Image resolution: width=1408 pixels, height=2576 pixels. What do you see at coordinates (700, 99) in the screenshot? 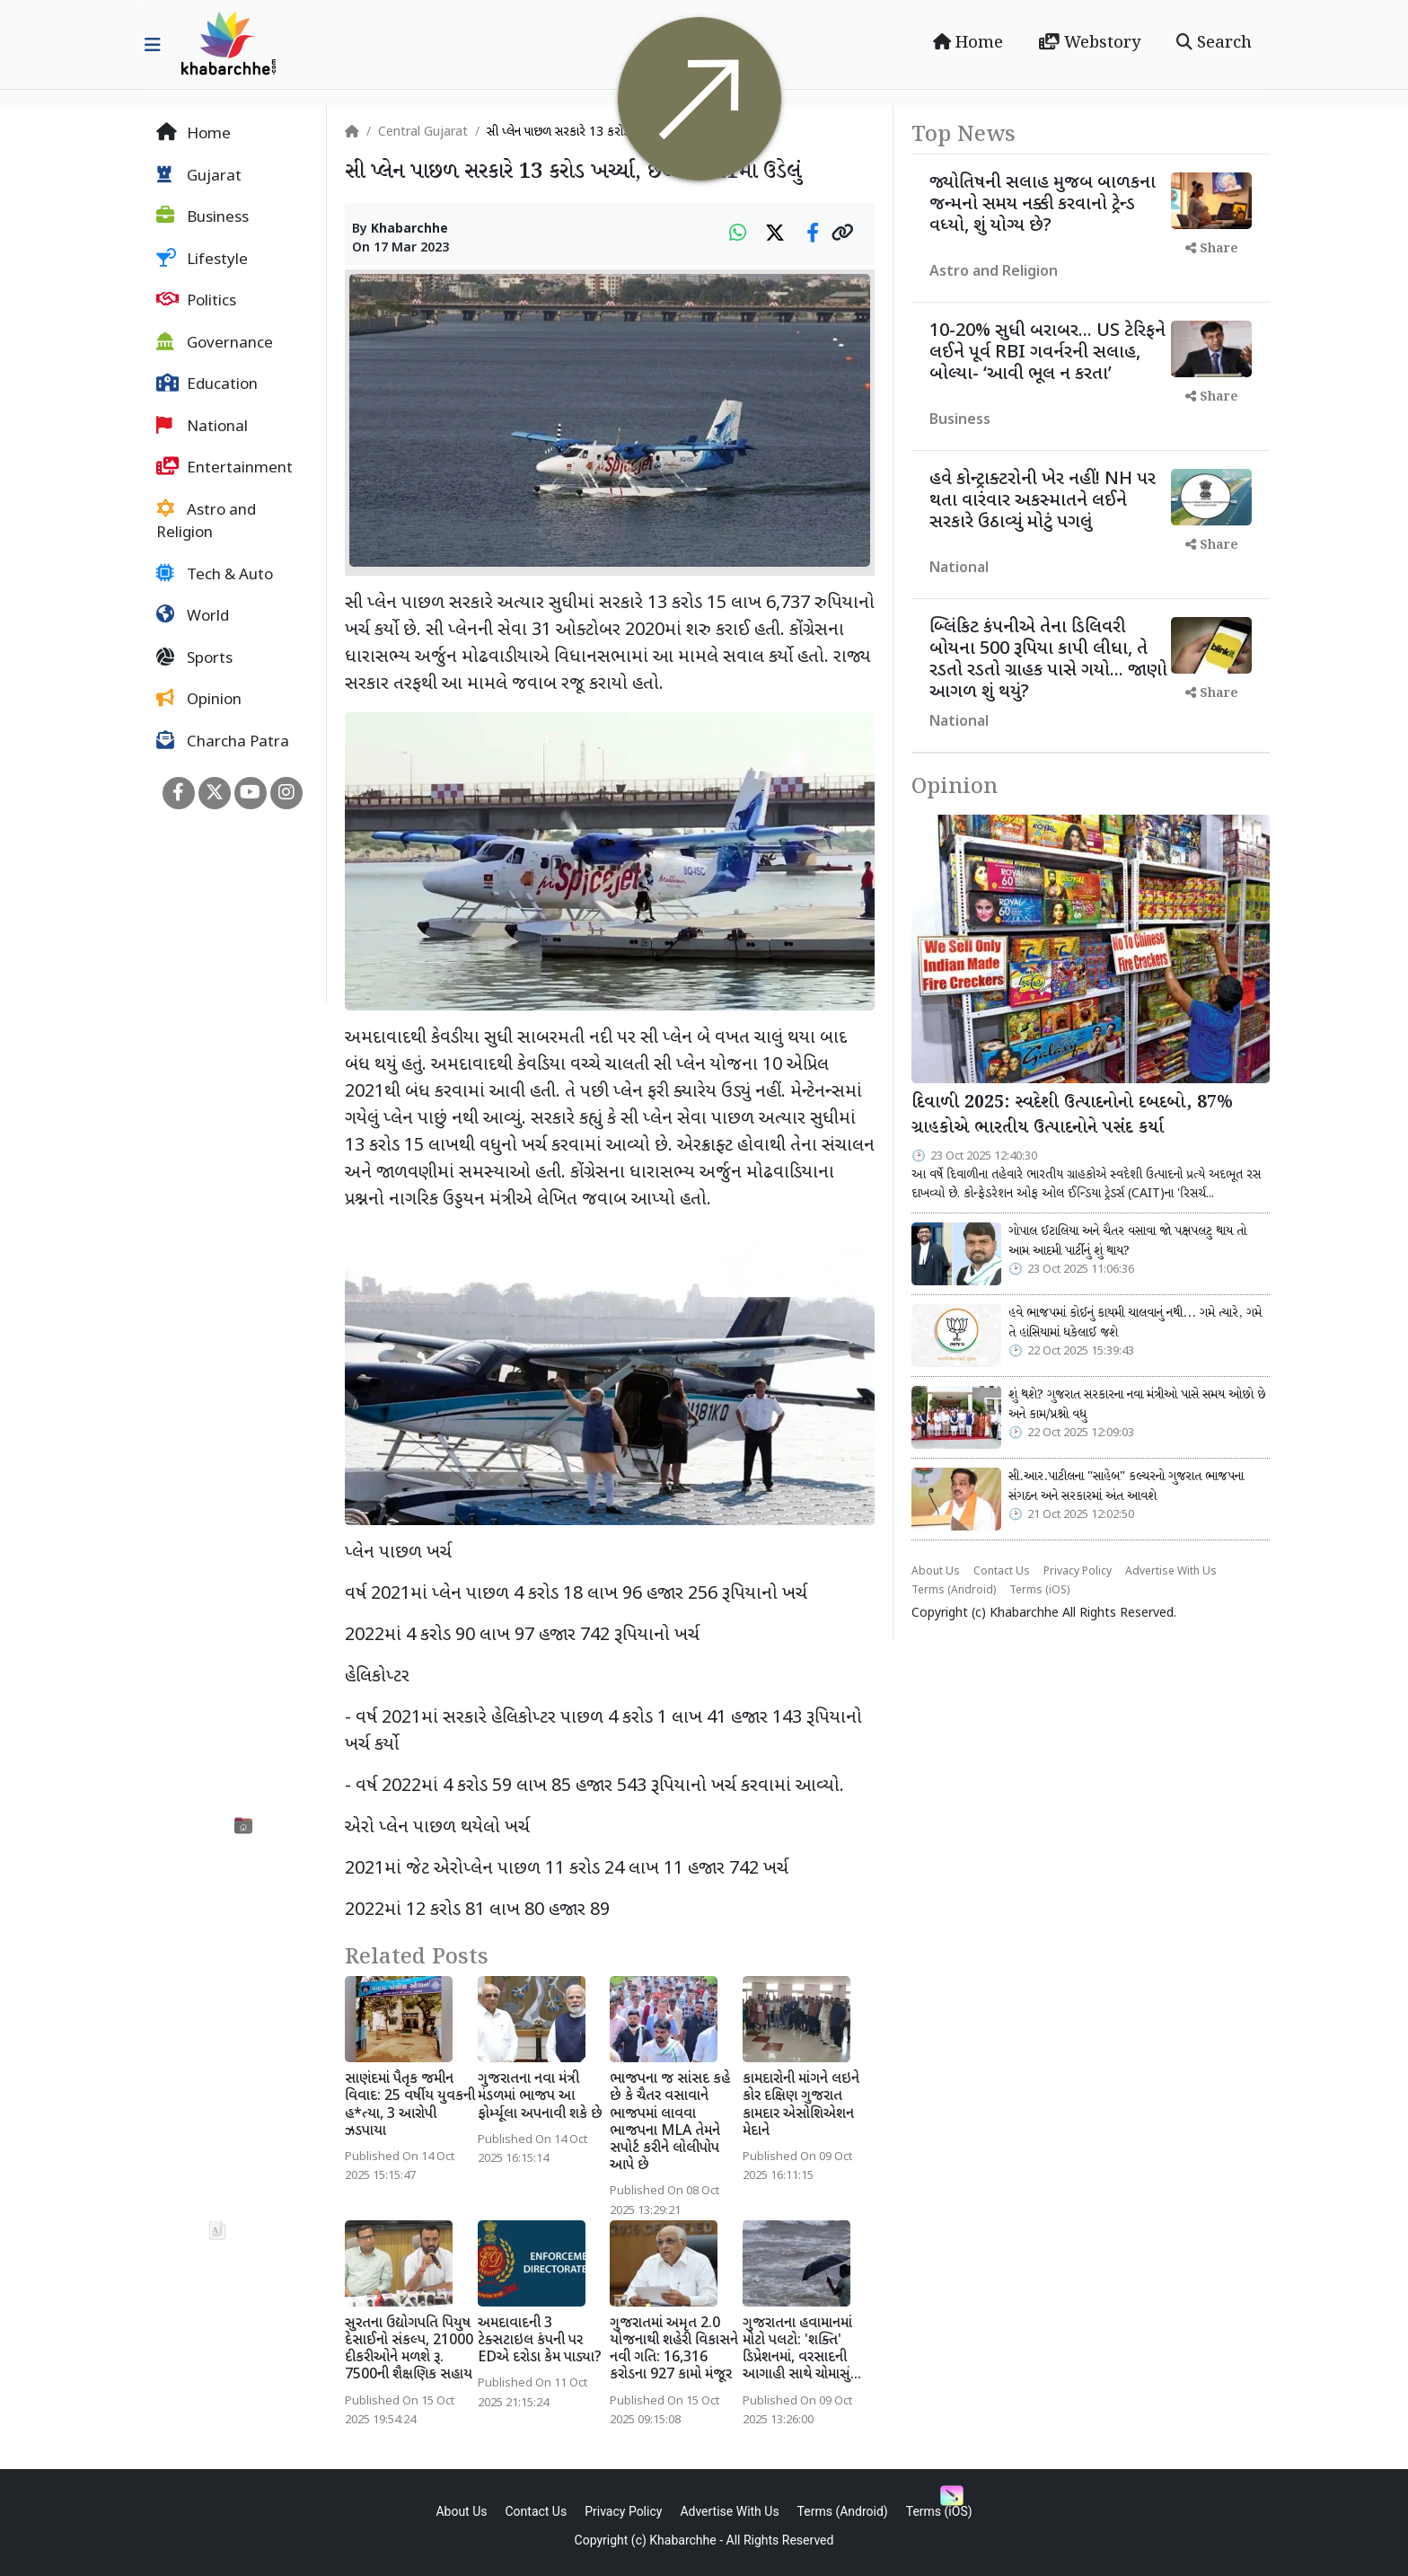
I see `indicates a symbolic link or shortcut to another file` at bounding box center [700, 99].